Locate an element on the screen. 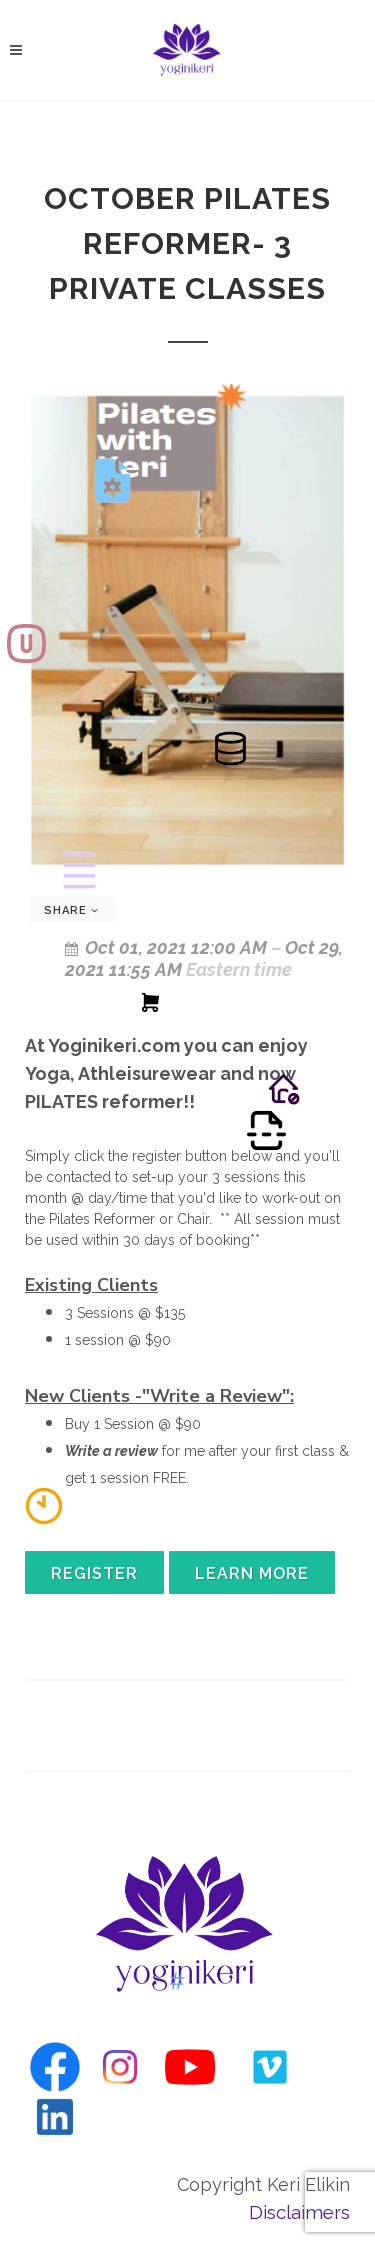 This screenshot has width=375, height=2246. insert a page break in the document is located at coordinates (266, 1130).